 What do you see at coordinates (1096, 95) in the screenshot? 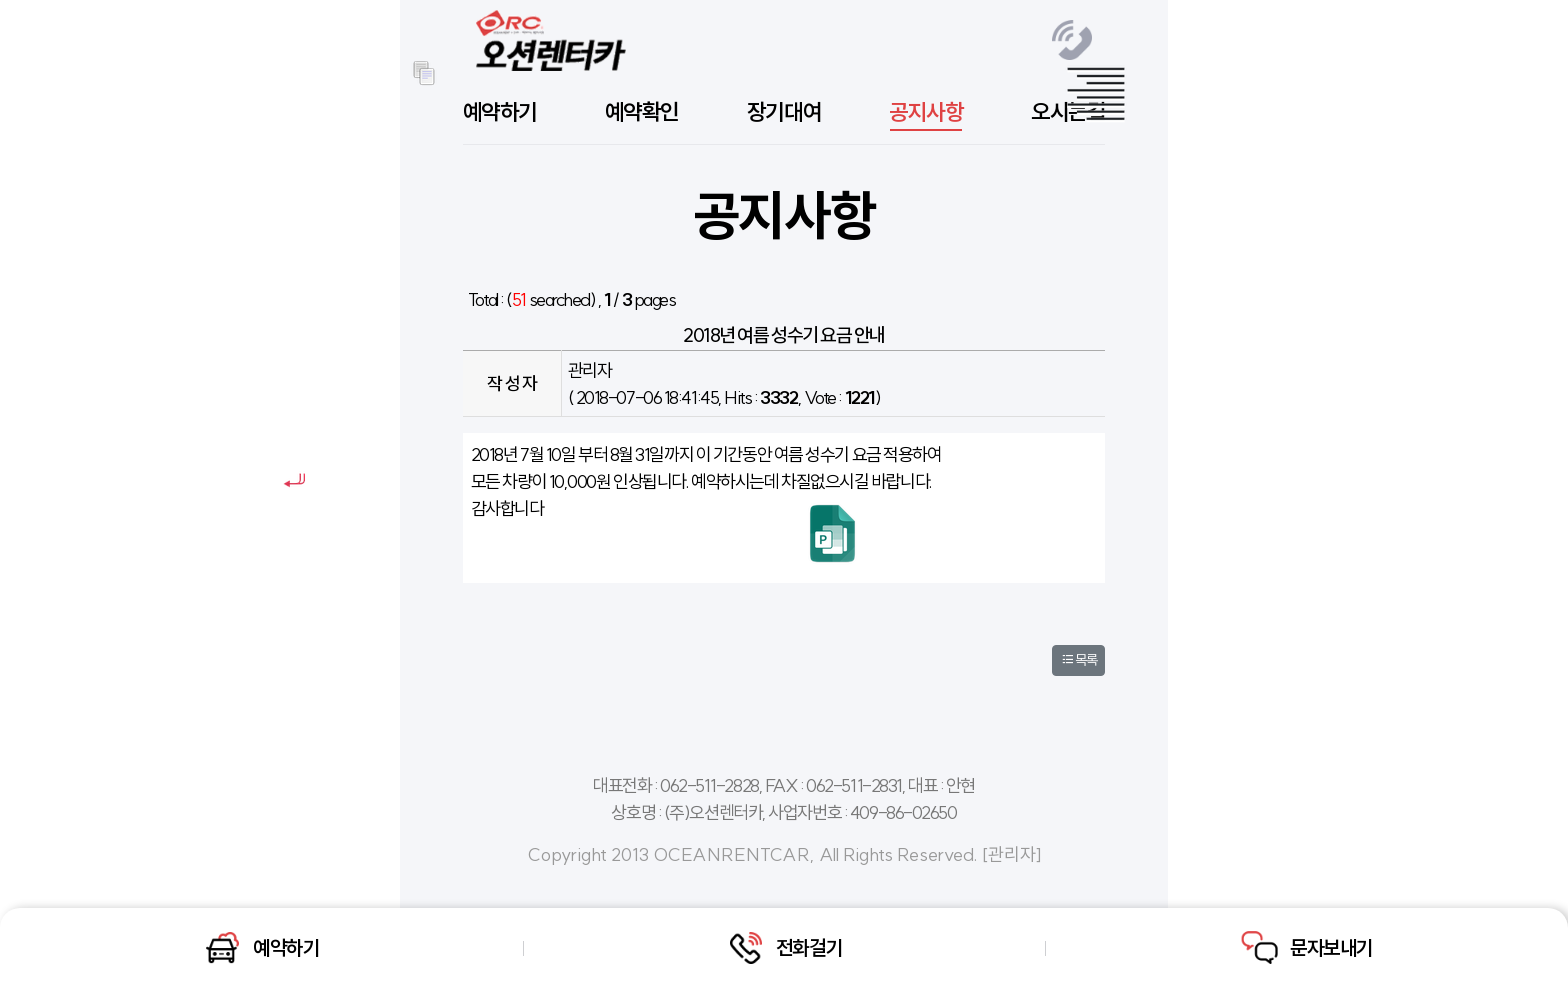
I see `align text to the right margin` at bounding box center [1096, 95].